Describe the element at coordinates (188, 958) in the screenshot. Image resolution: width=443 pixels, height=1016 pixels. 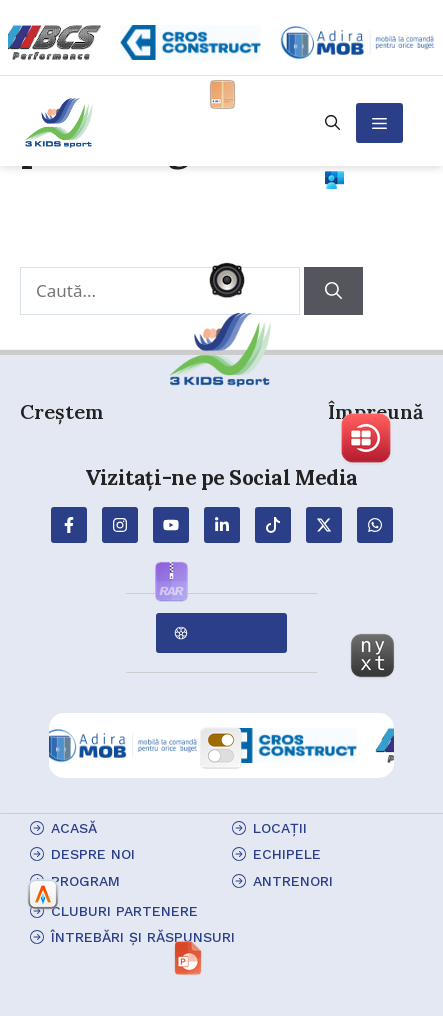
I see `a powerpoint slideshow file` at that location.